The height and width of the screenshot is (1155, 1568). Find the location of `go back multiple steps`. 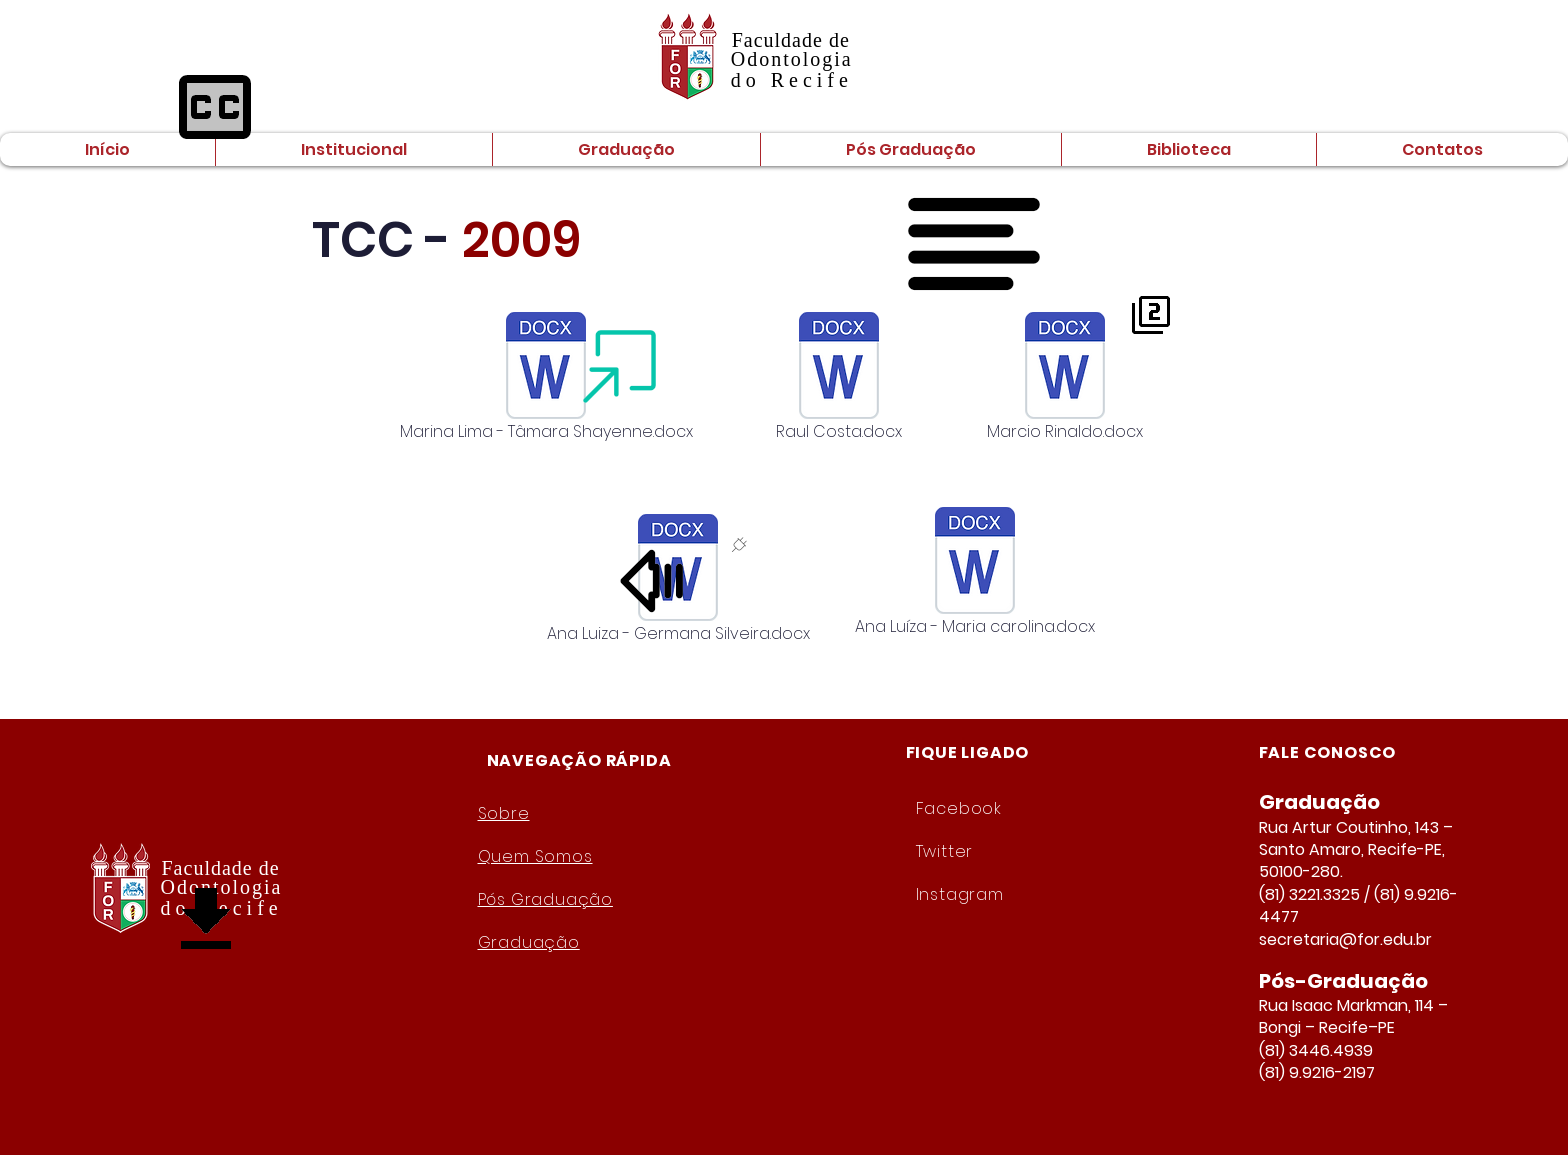

go back multiple steps is located at coordinates (654, 581).